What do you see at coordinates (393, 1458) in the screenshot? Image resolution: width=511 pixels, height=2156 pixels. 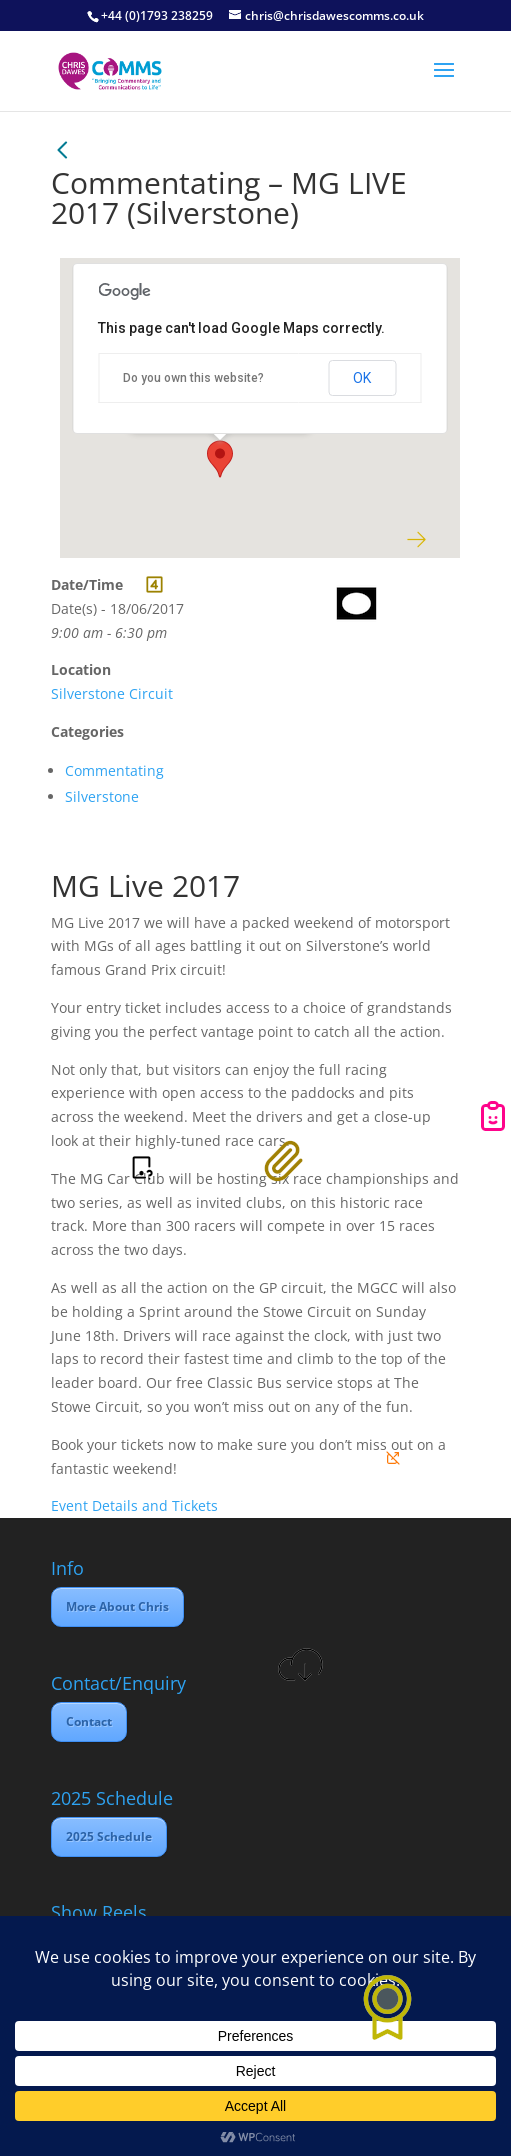 I see `external link disabled or unavailable` at bounding box center [393, 1458].